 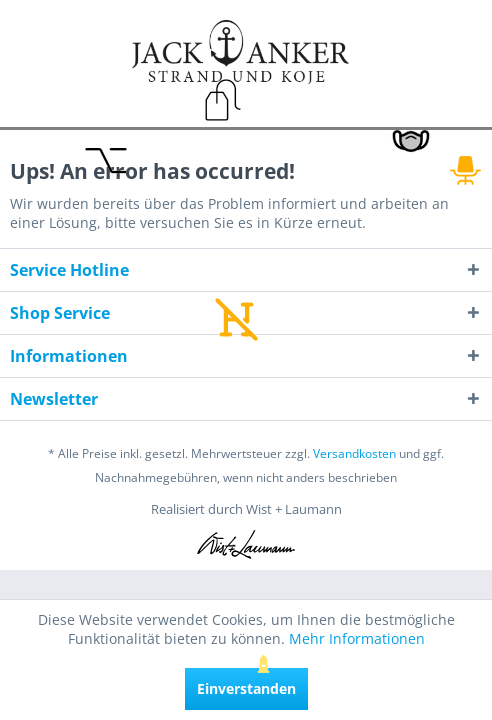 What do you see at coordinates (236, 319) in the screenshot?
I see `disable heading formatting` at bounding box center [236, 319].